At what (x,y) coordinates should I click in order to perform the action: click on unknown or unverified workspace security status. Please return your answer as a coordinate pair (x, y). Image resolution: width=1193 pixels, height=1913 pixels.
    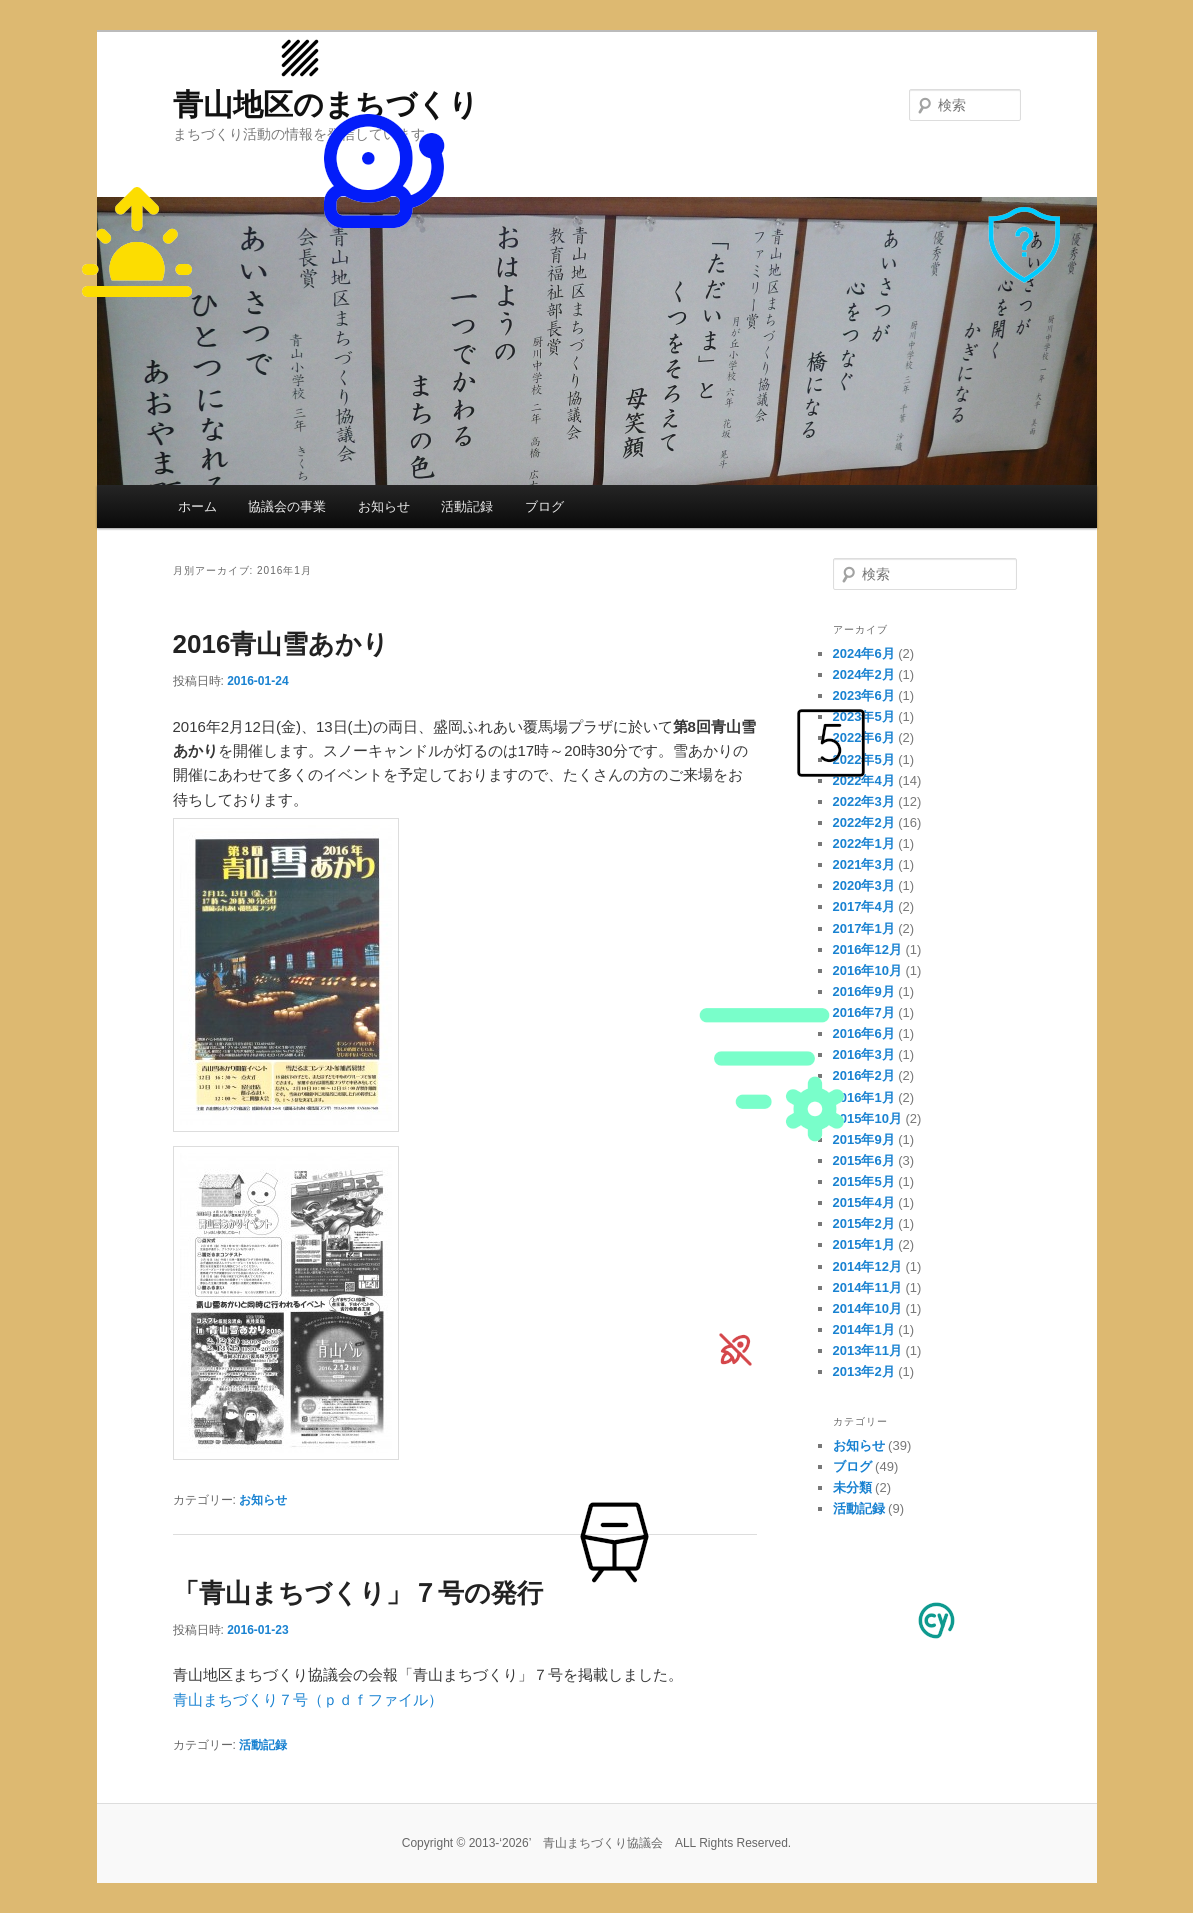
    Looking at the image, I should click on (1024, 245).